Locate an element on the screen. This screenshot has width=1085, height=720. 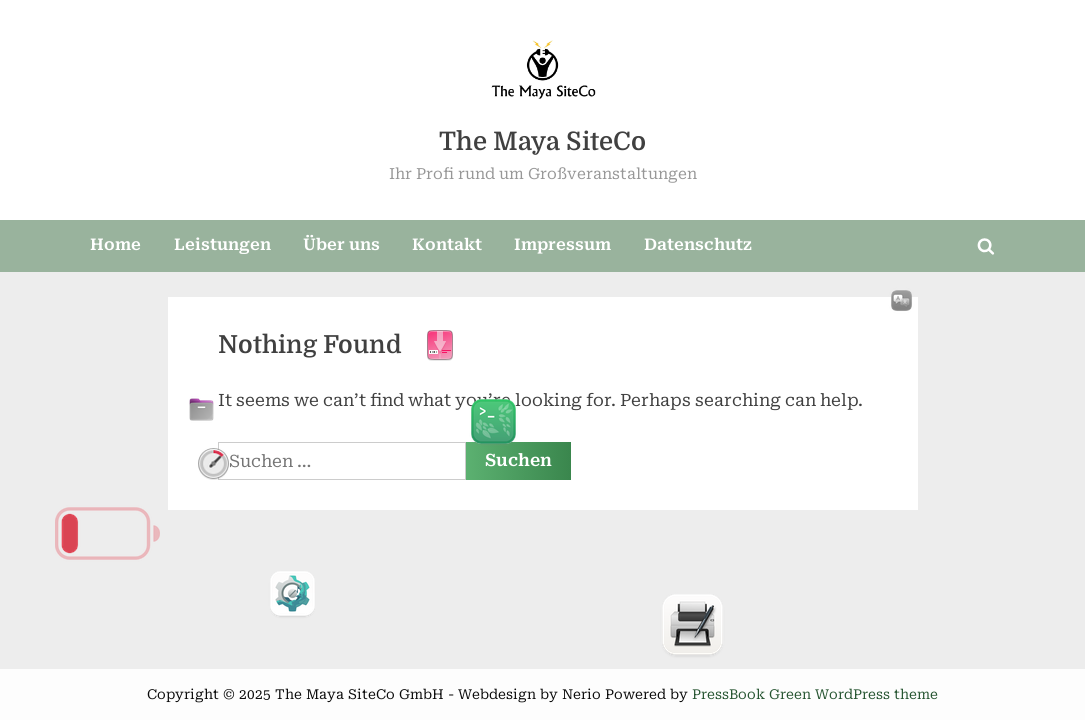
open ptyxis terminal emulator is located at coordinates (493, 421).